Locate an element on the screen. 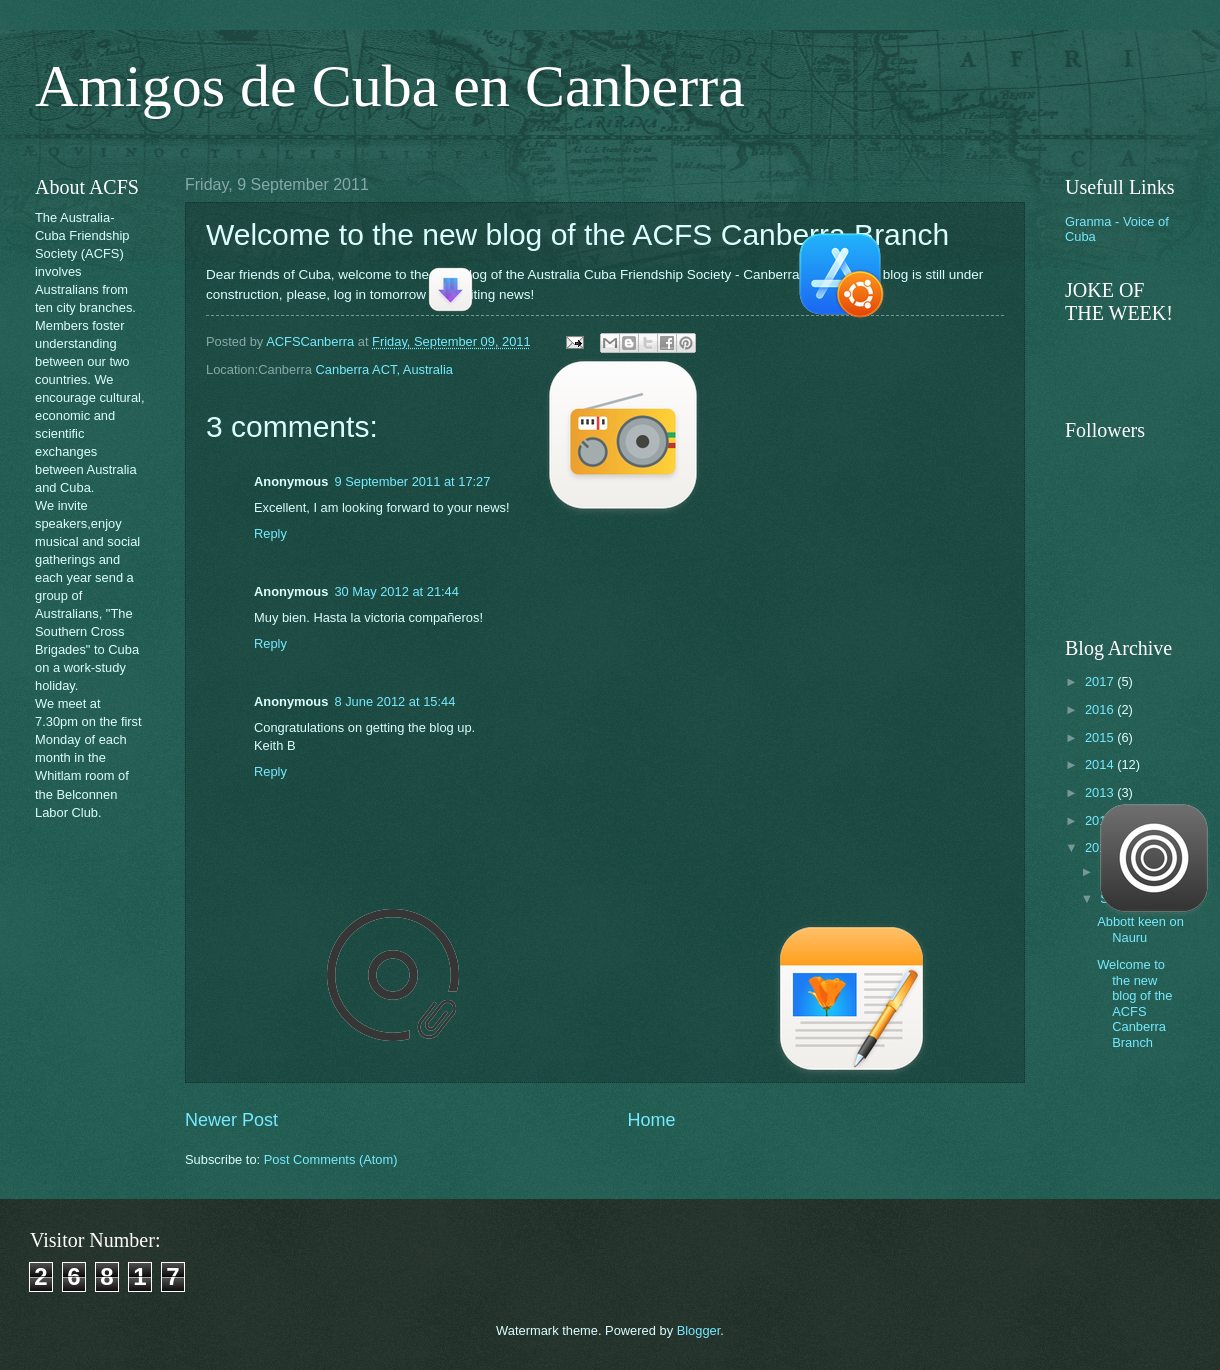  open ubuntu software center is located at coordinates (840, 274).